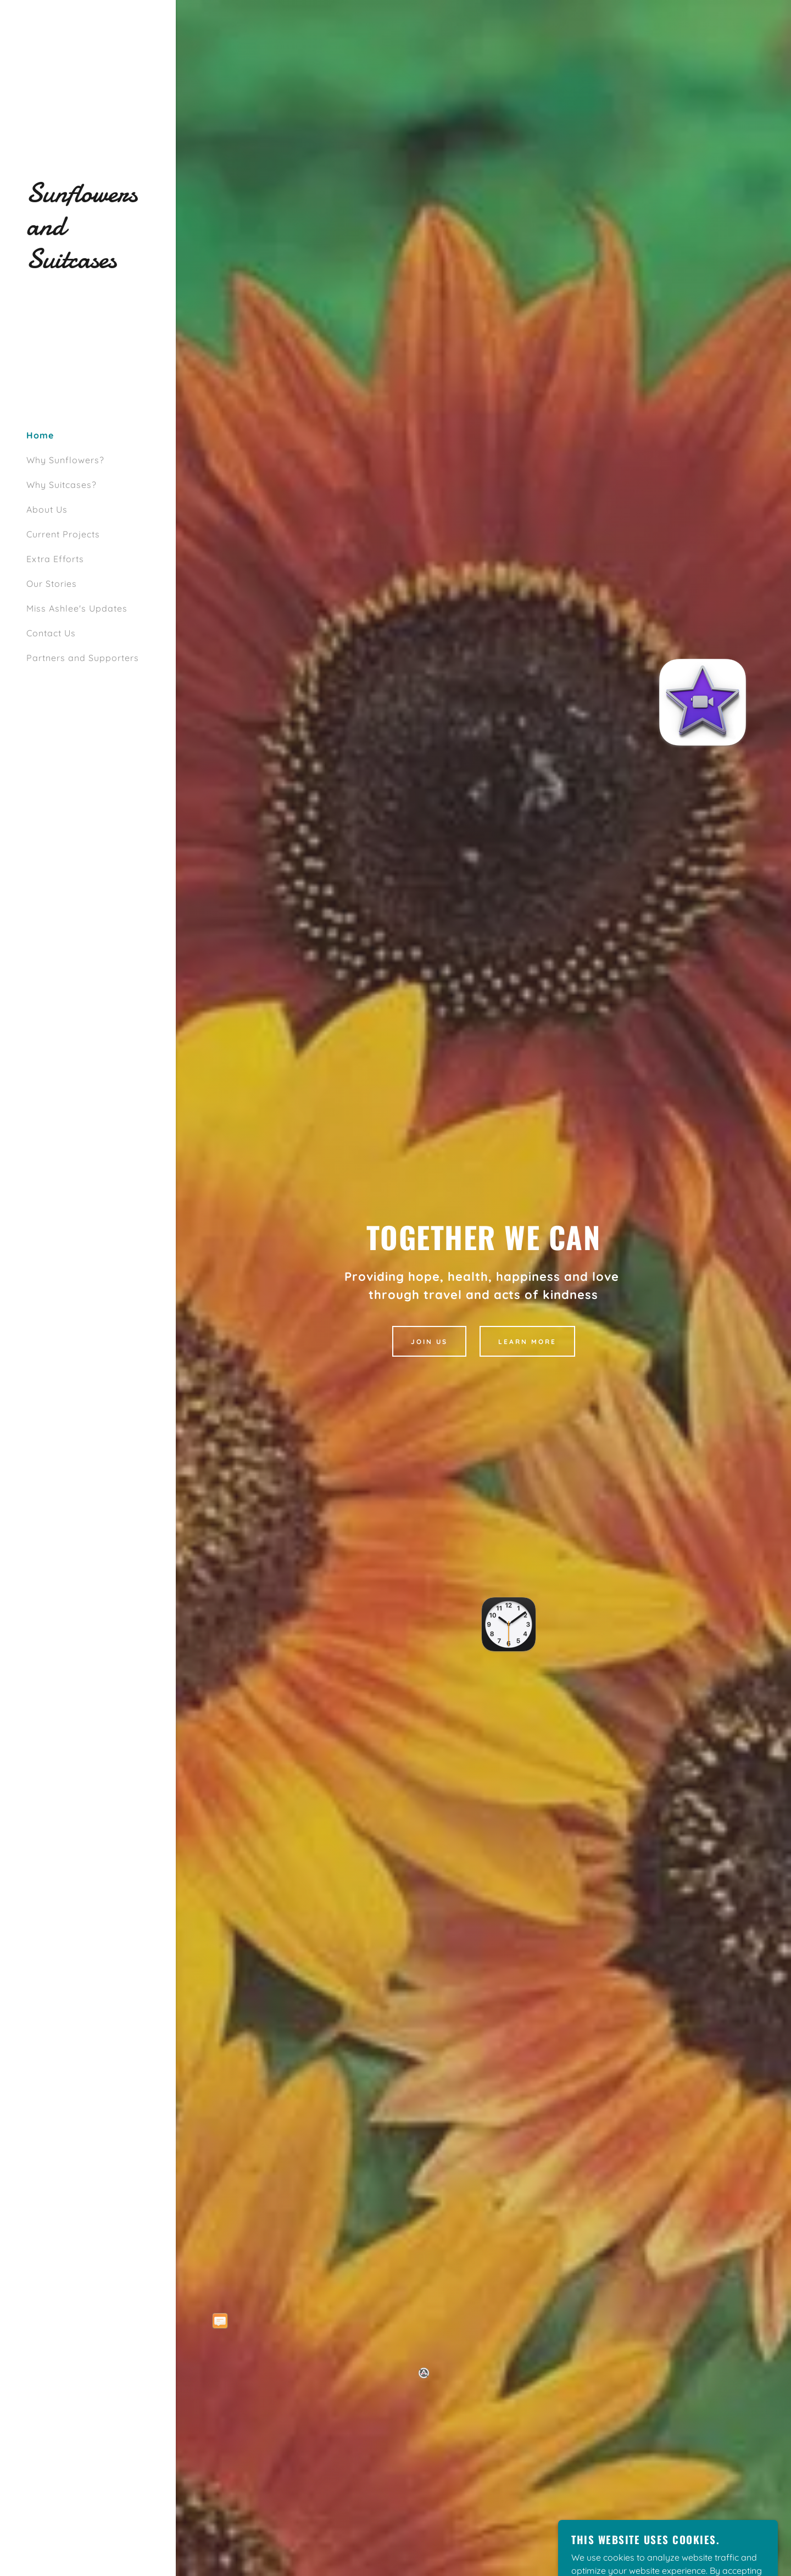  I want to click on open iMovie to edit videos, so click(703, 702).